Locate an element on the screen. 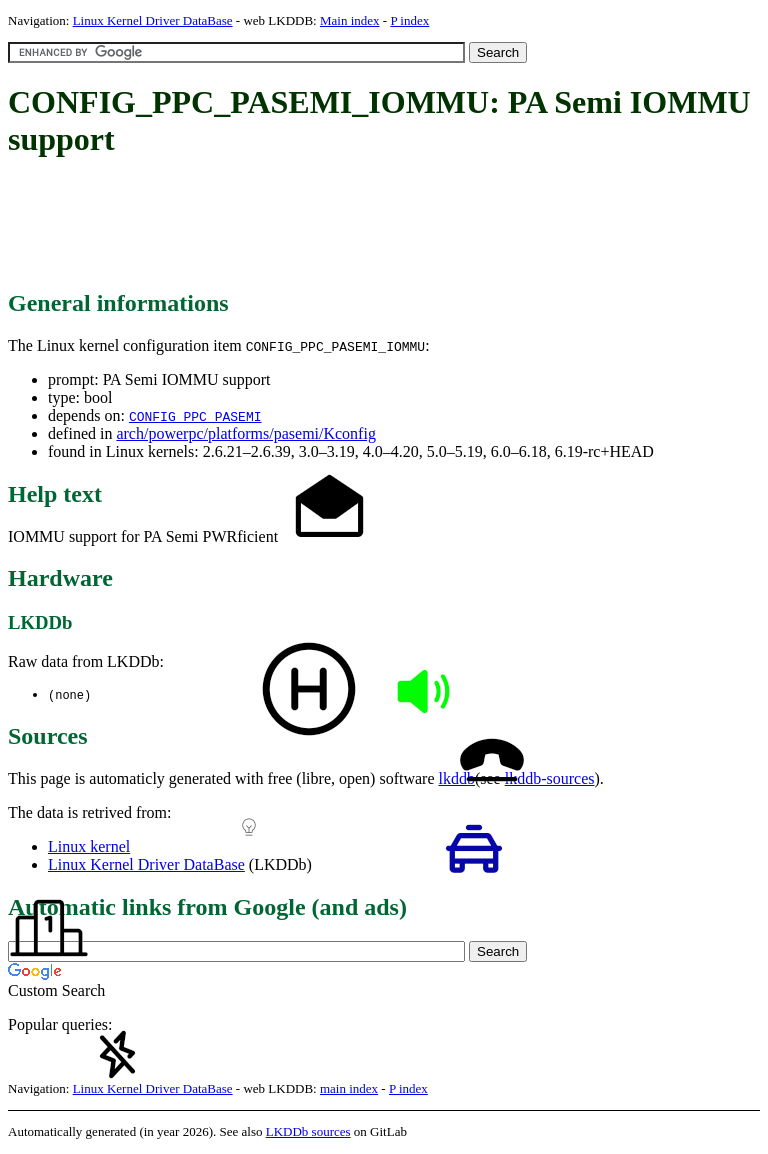 The height and width of the screenshot is (1154, 768). disable flash or lightning mode is located at coordinates (117, 1054).